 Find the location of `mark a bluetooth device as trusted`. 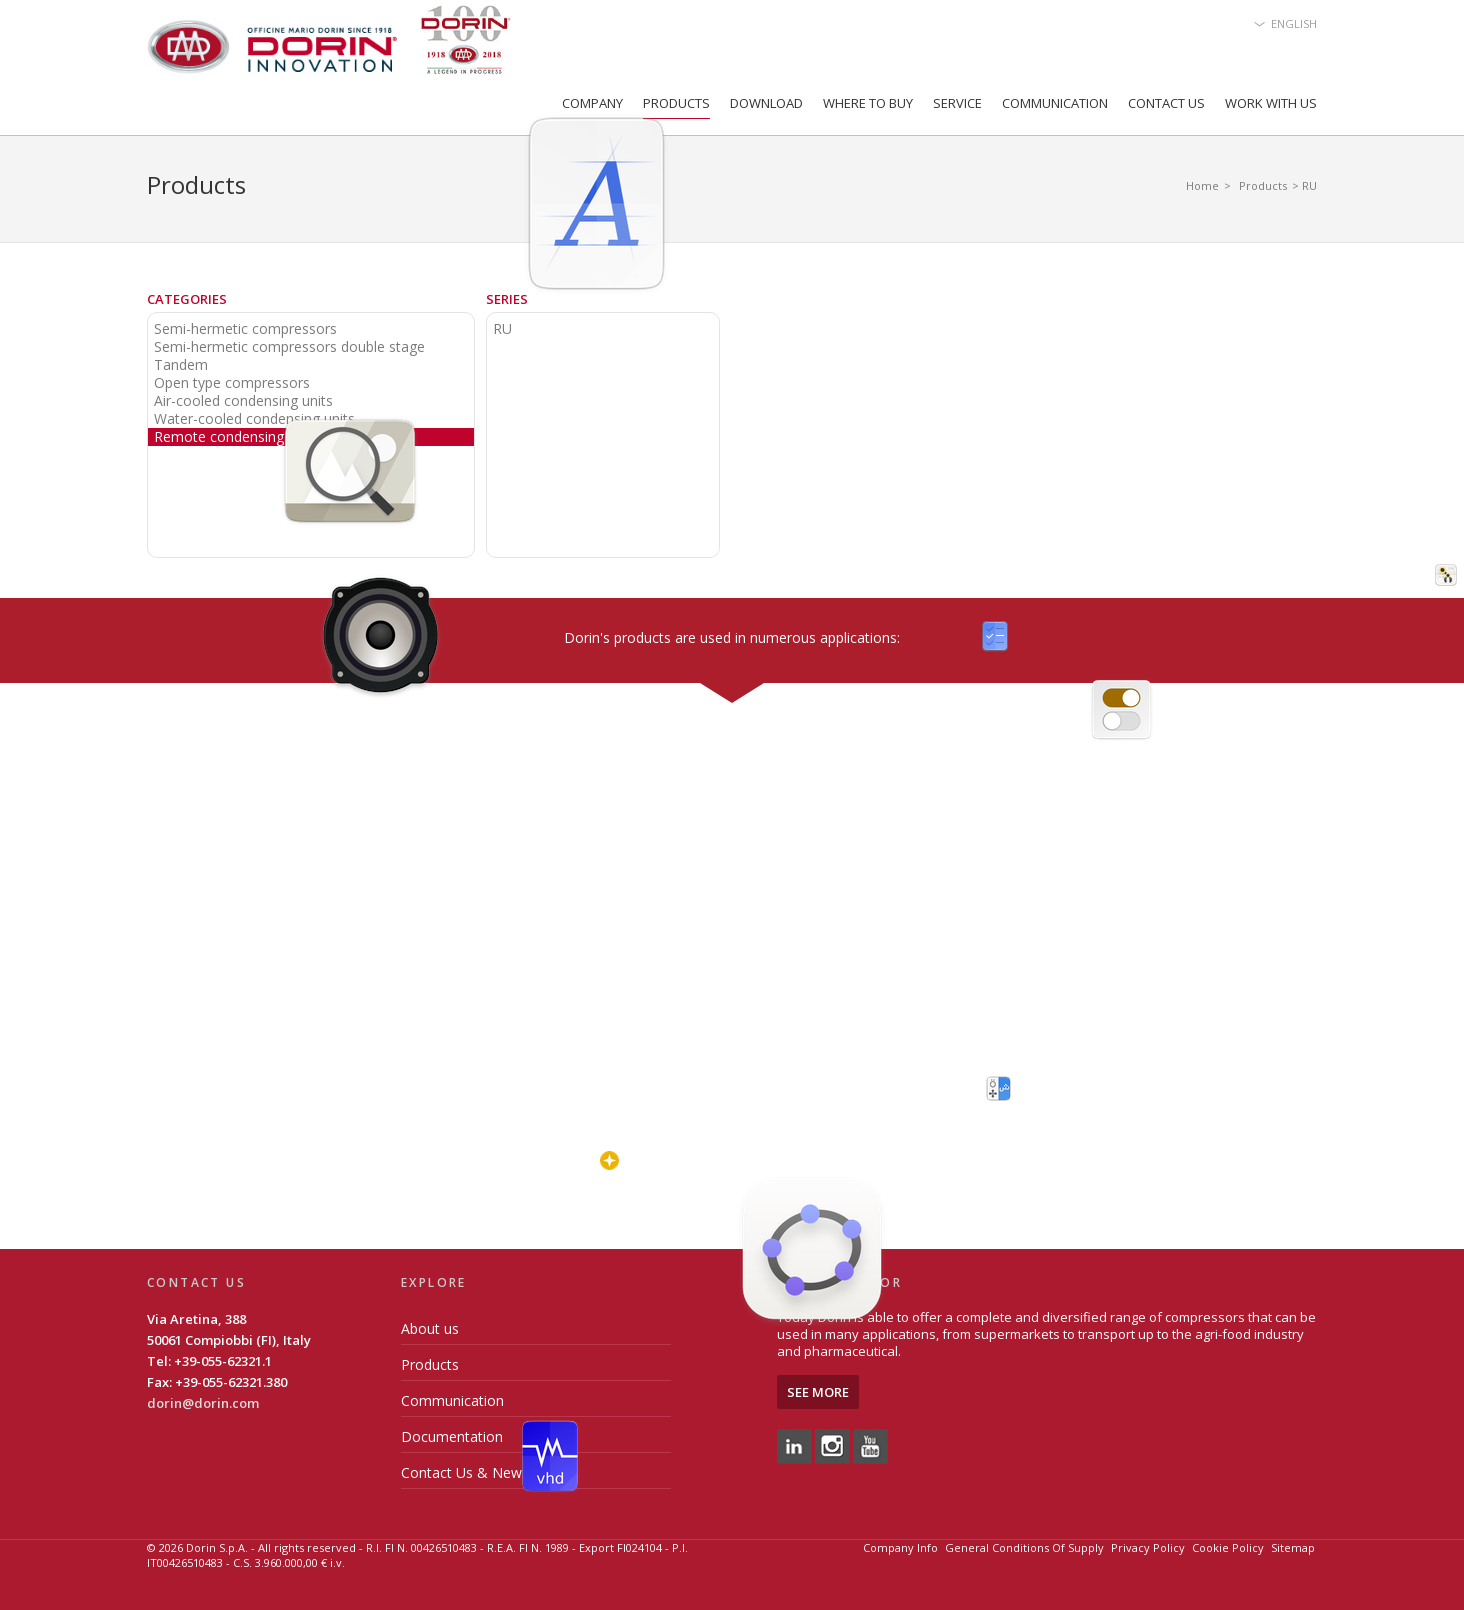

mark a bluetooth device as trusted is located at coordinates (609, 1160).